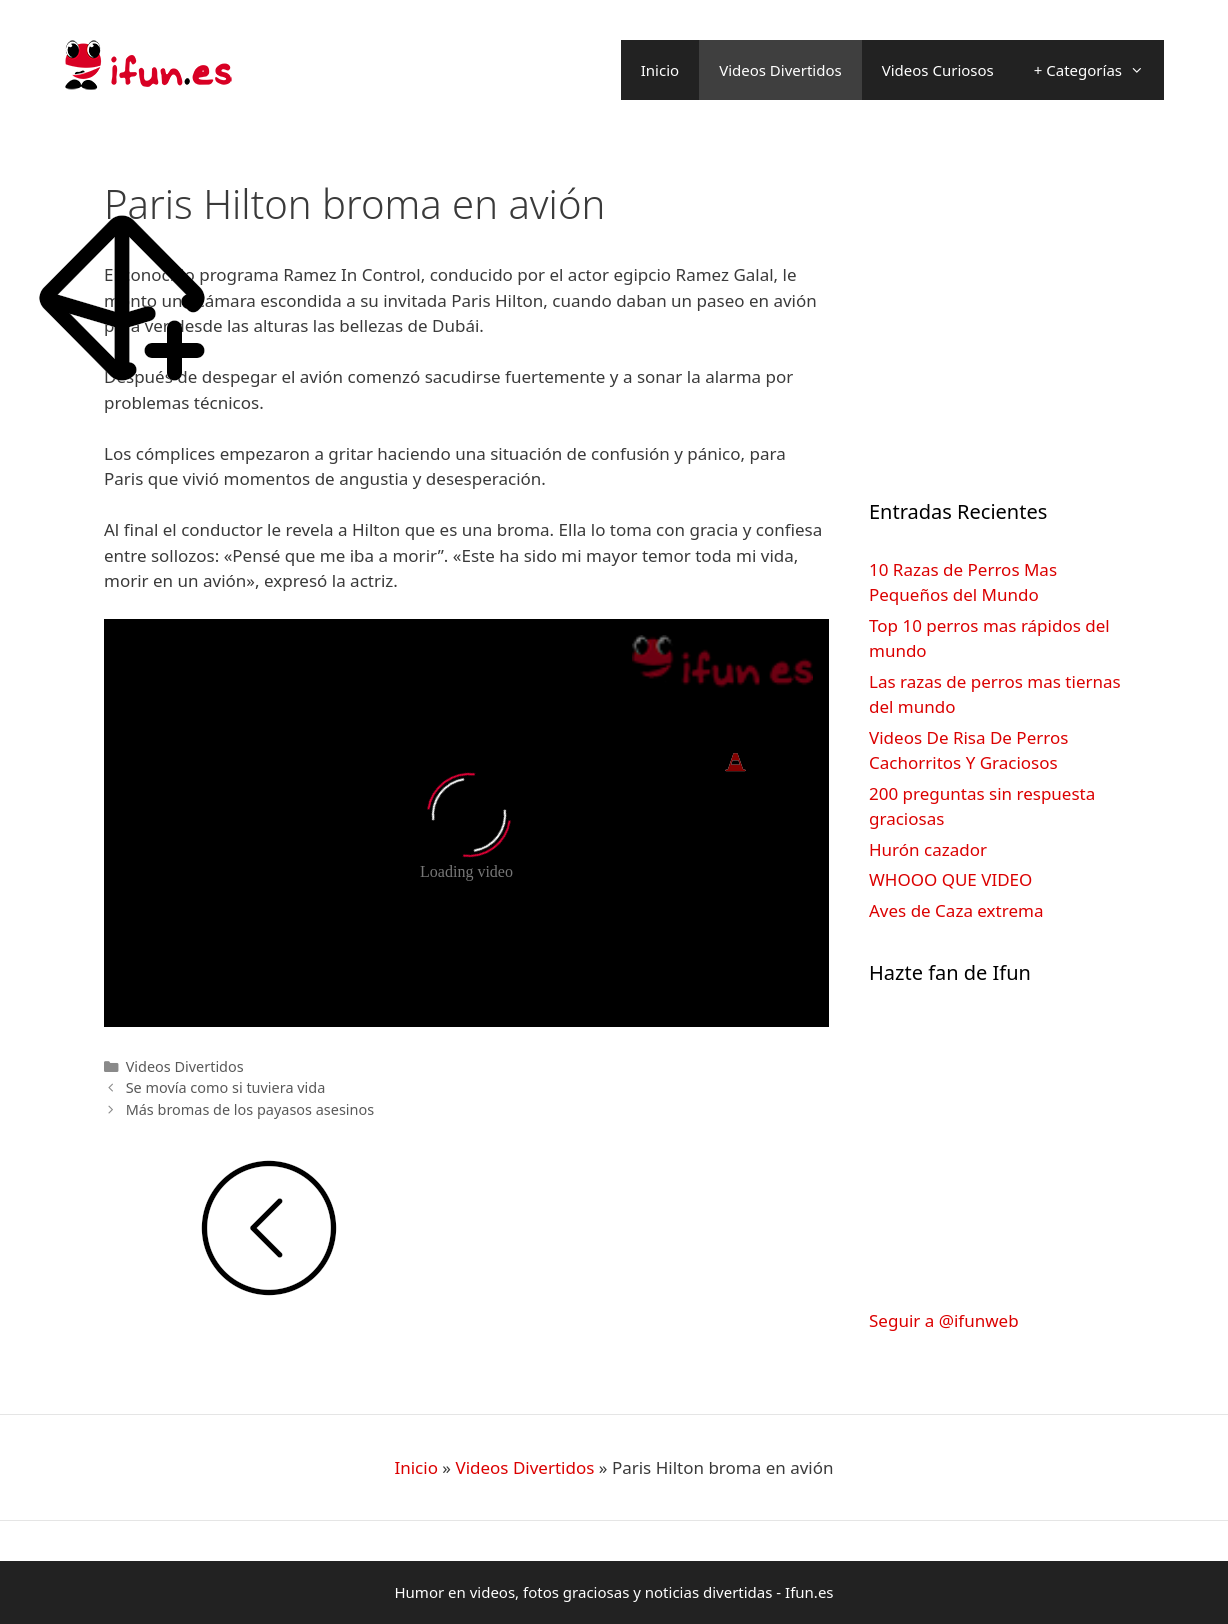  Describe the element at coordinates (269, 1228) in the screenshot. I see `go back to the previous screen` at that location.